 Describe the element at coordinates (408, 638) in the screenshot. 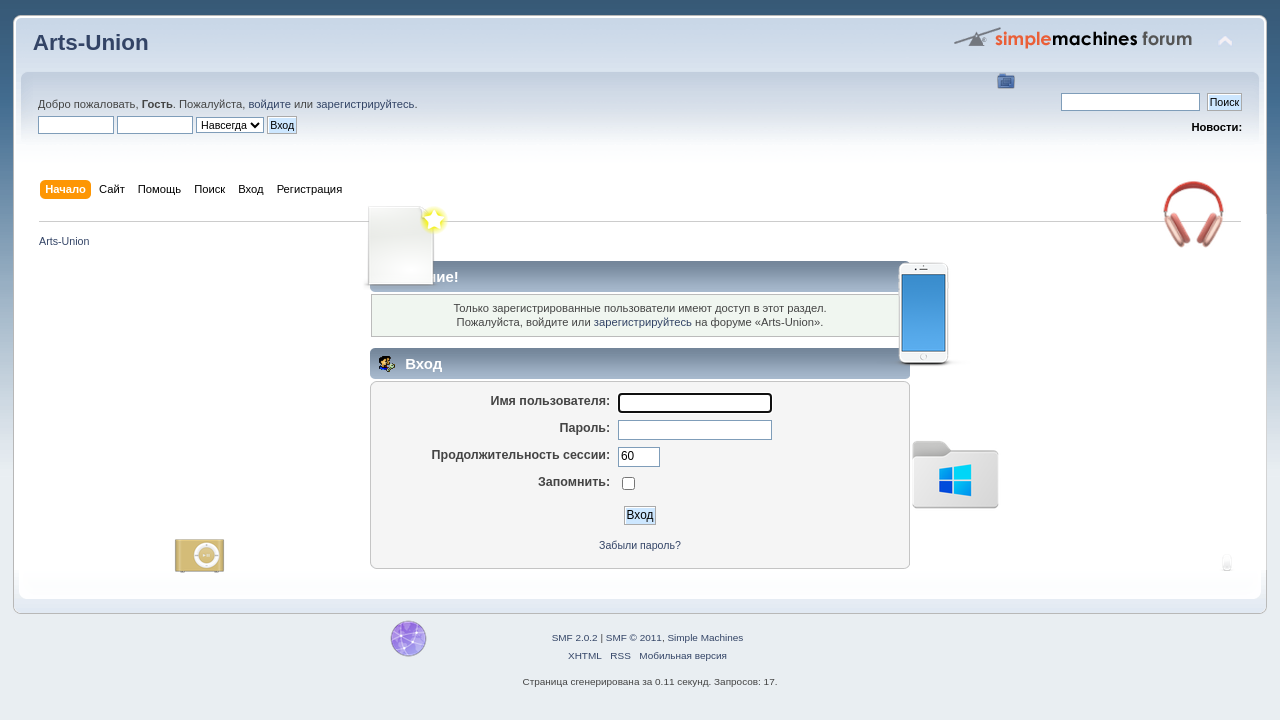

I see `open web browser or internet applications` at that location.